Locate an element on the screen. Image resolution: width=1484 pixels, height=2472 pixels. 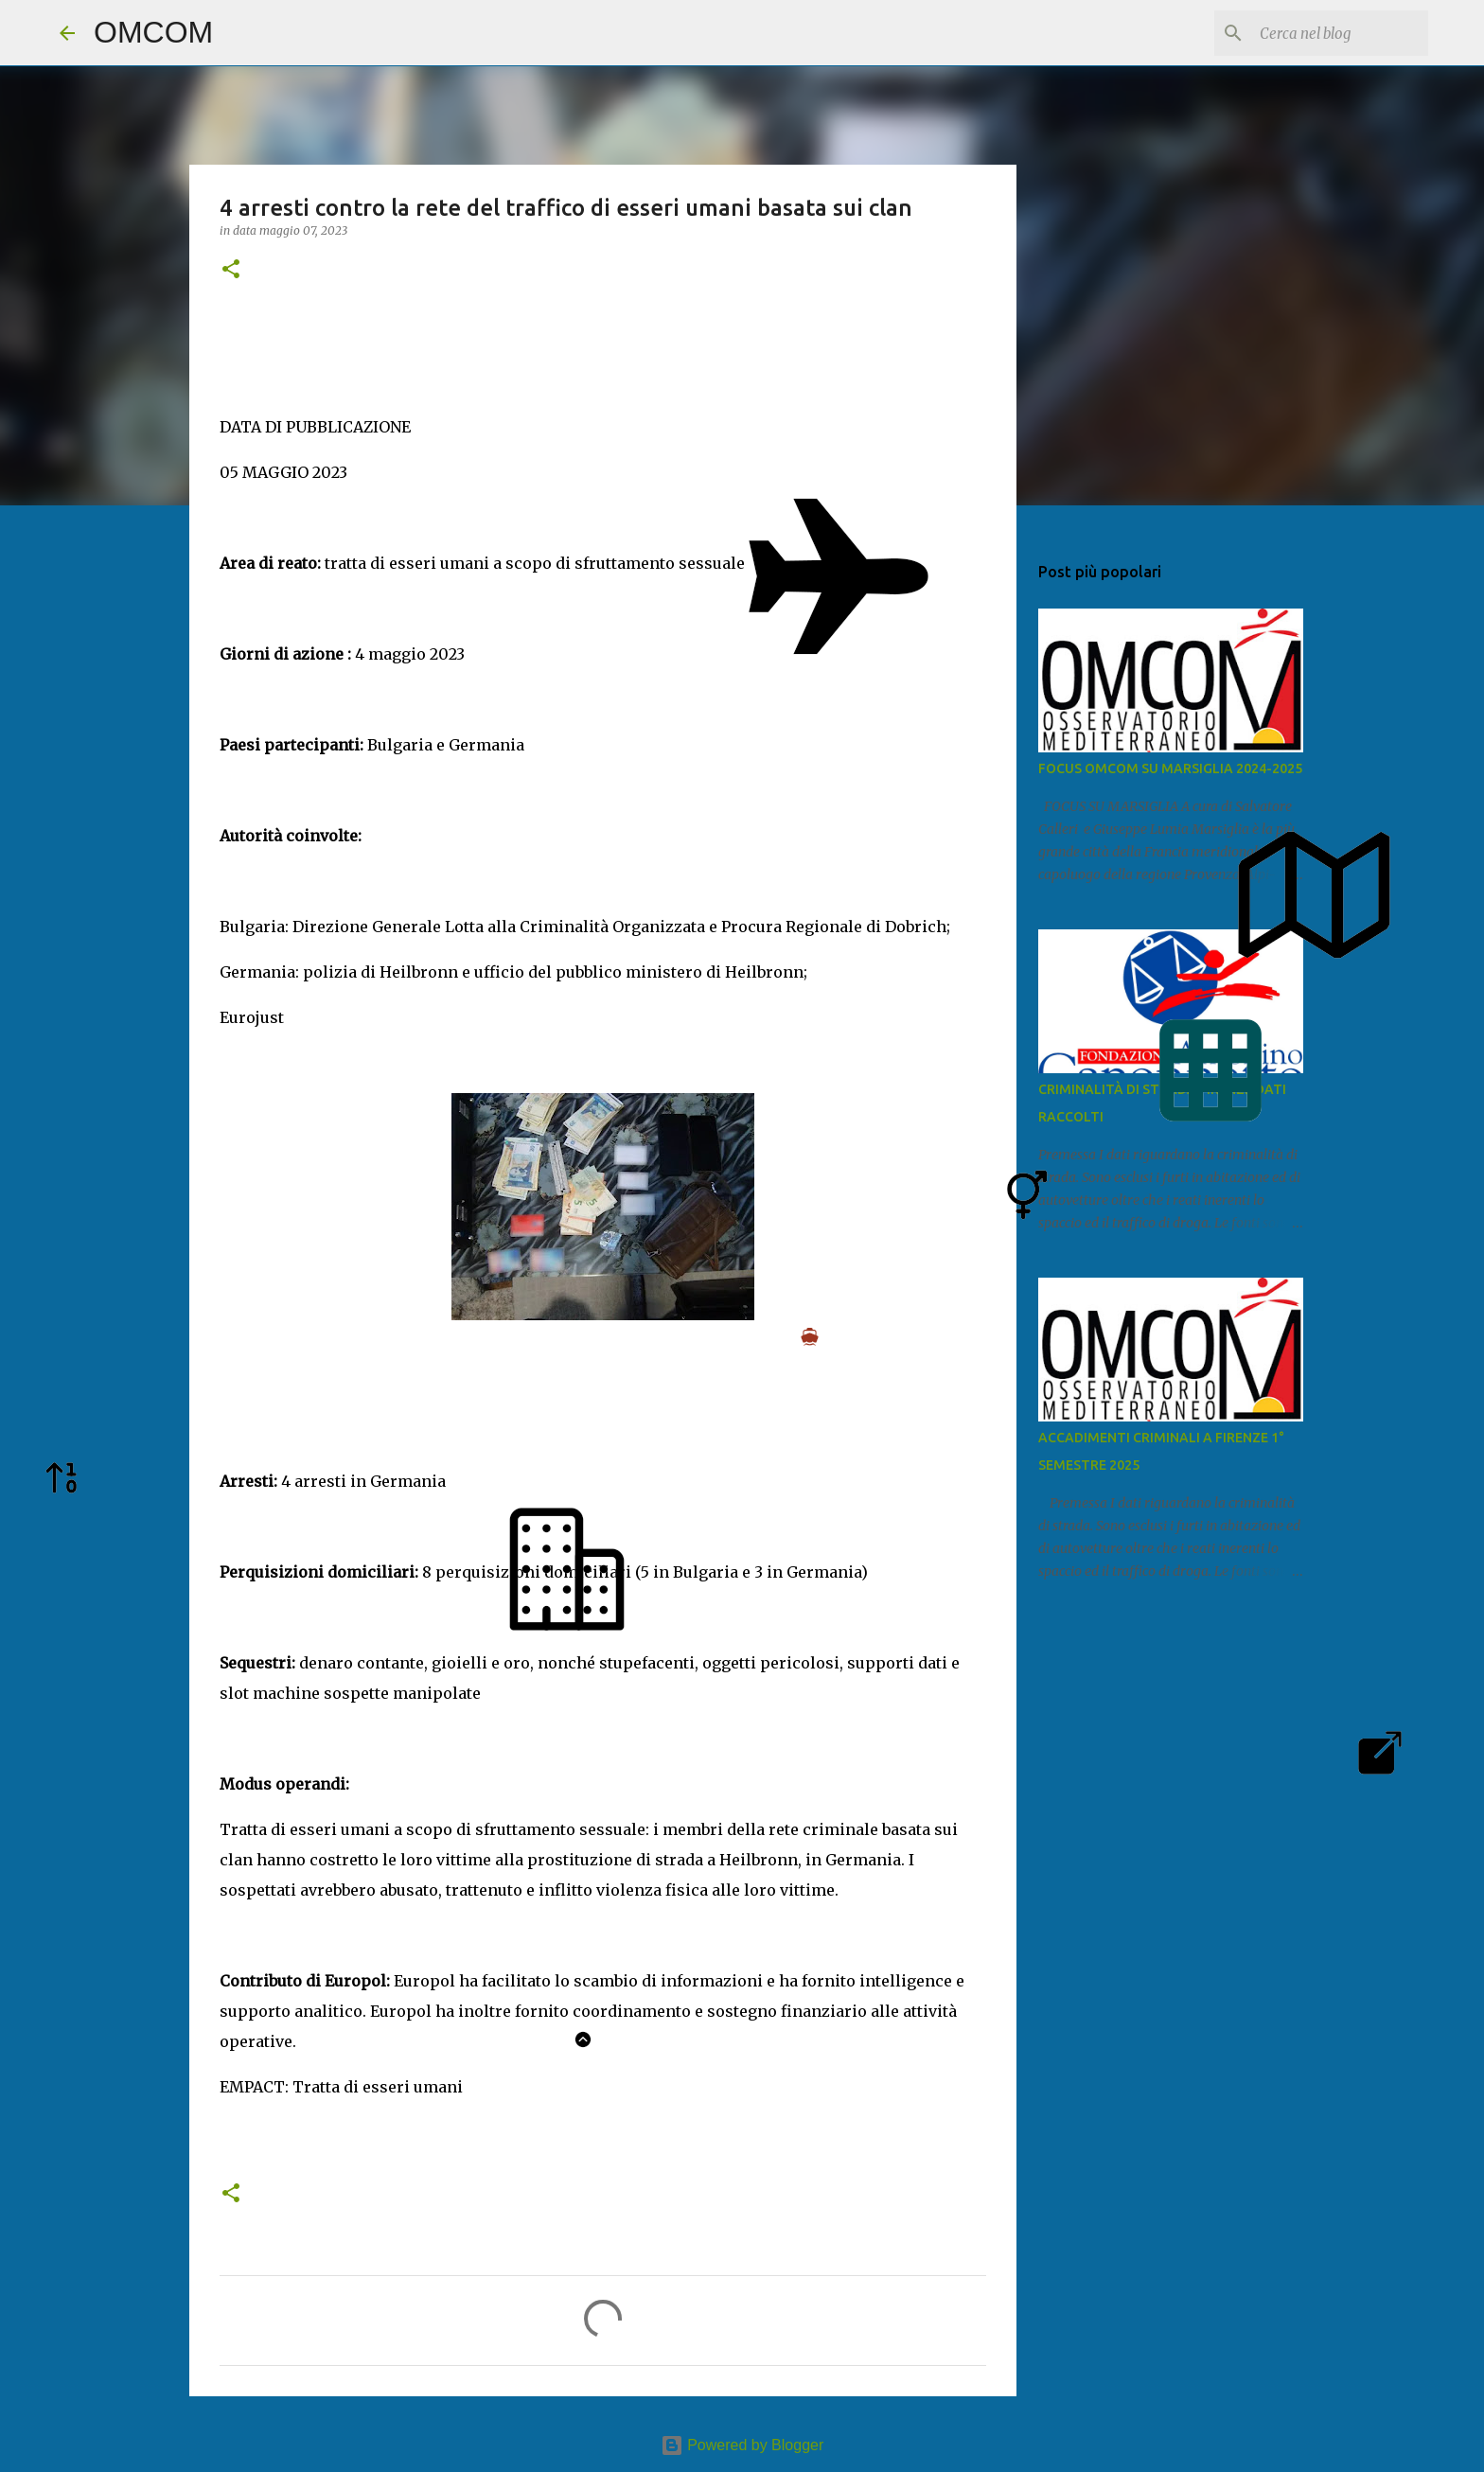
open link in a new window is located at coordinates (1380, 1753).